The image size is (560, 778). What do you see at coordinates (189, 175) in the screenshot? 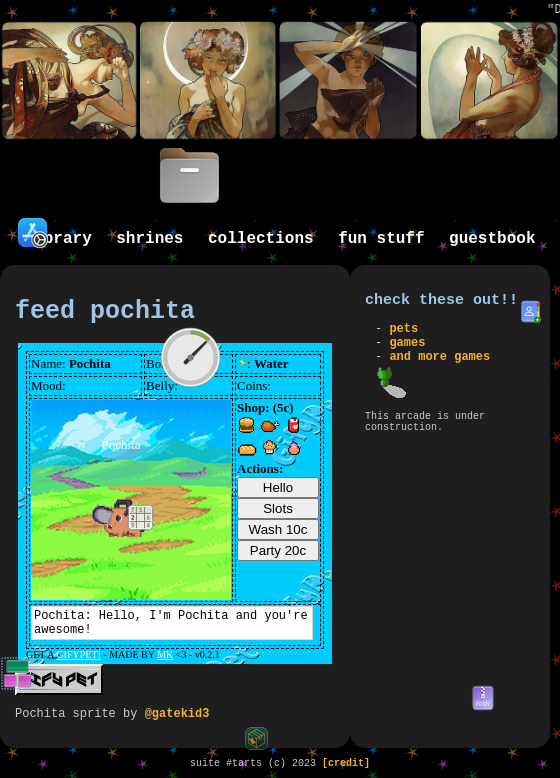
I see `open the file manager application` at bounding box center [189, 175].